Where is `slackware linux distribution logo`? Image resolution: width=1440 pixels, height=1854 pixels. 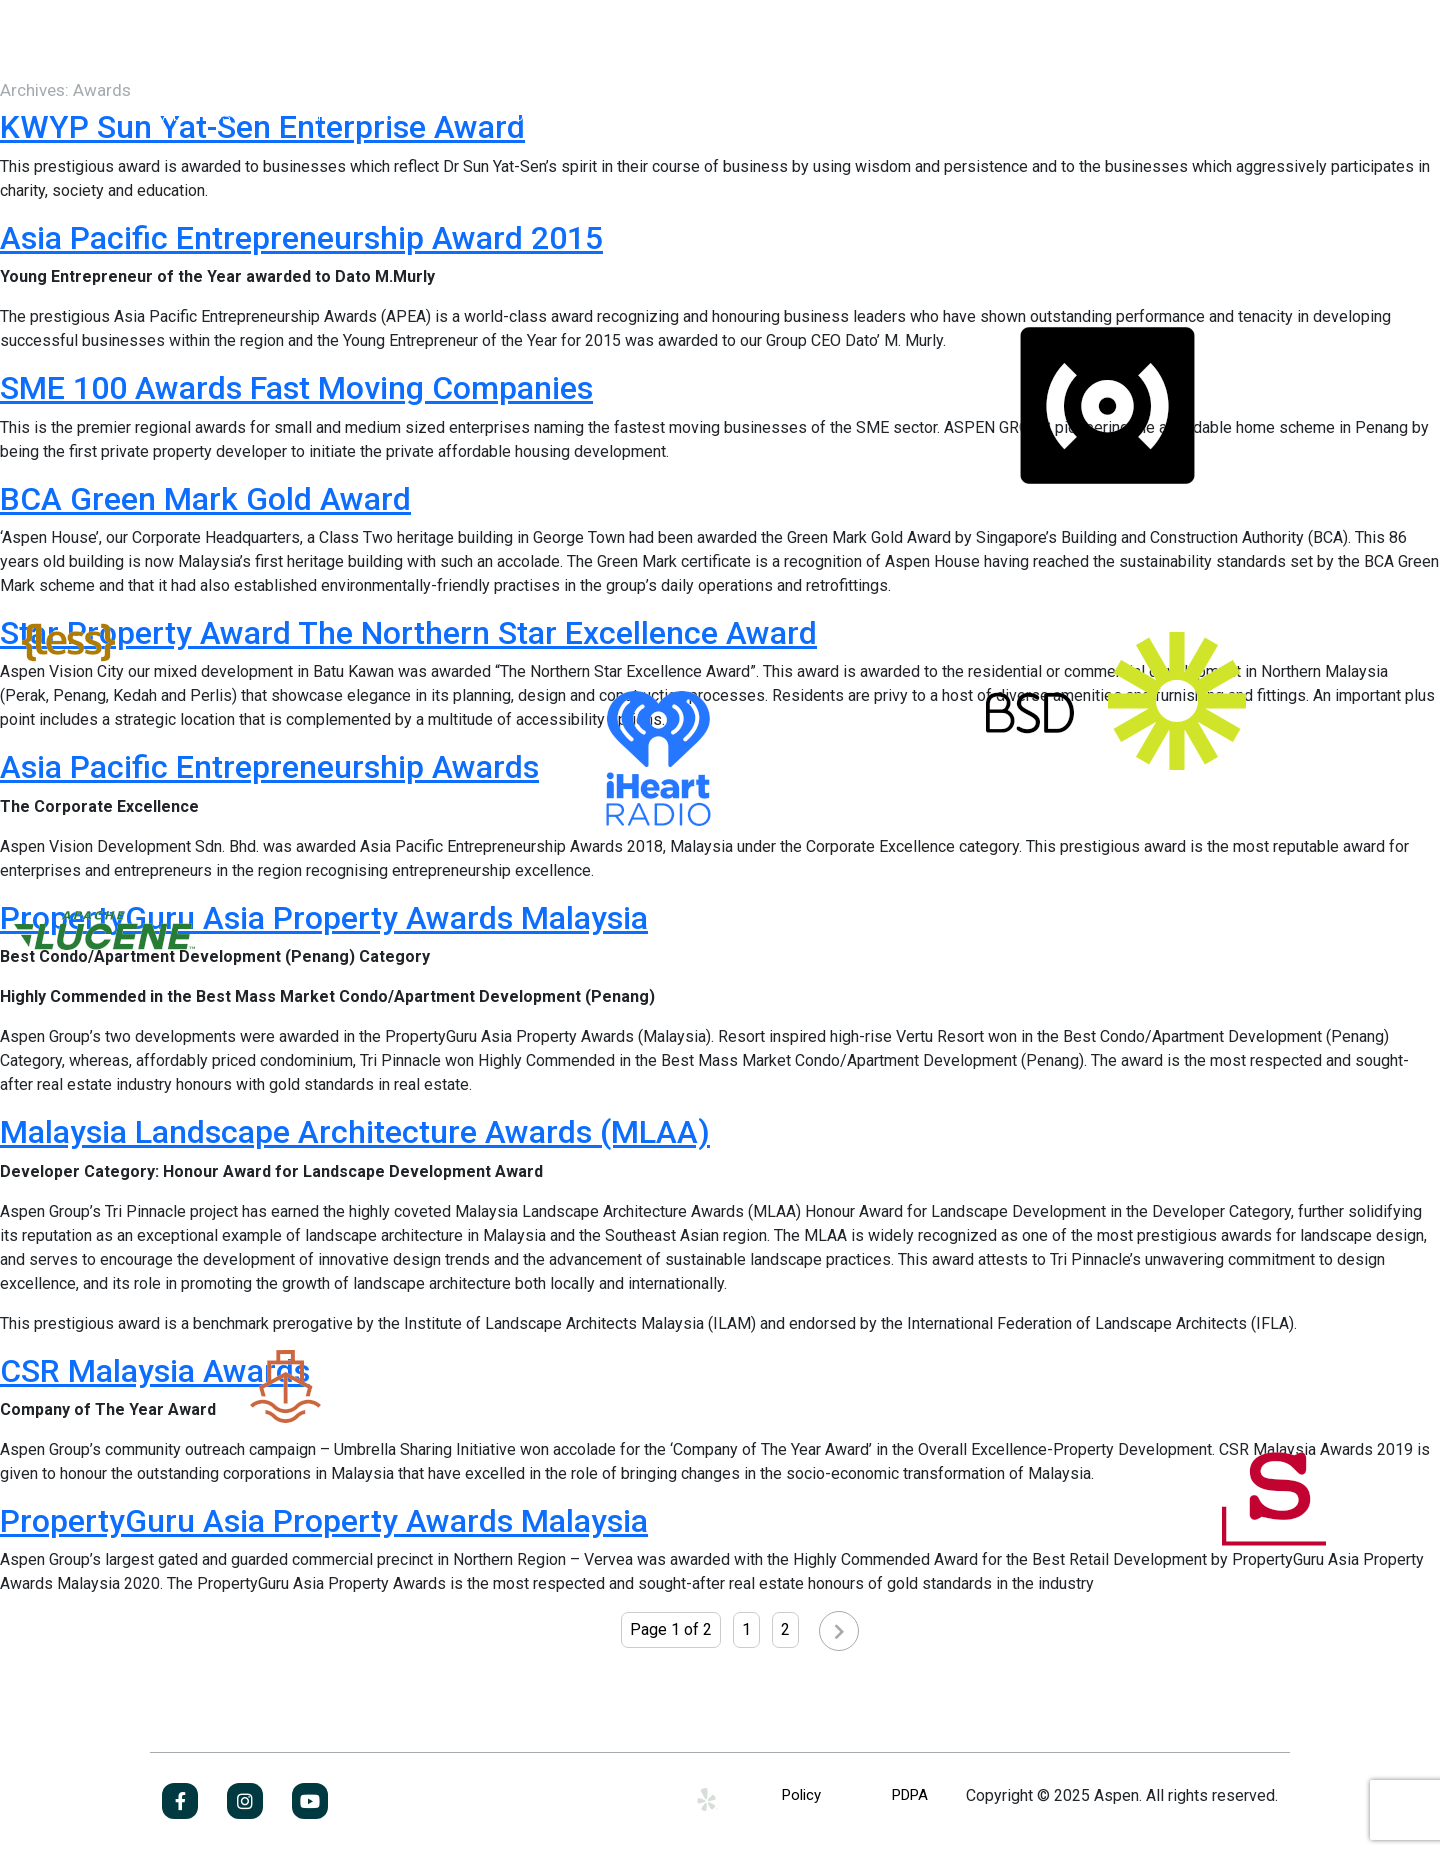
slackware linux distribution logo is located at coordinates (1274, 1499).